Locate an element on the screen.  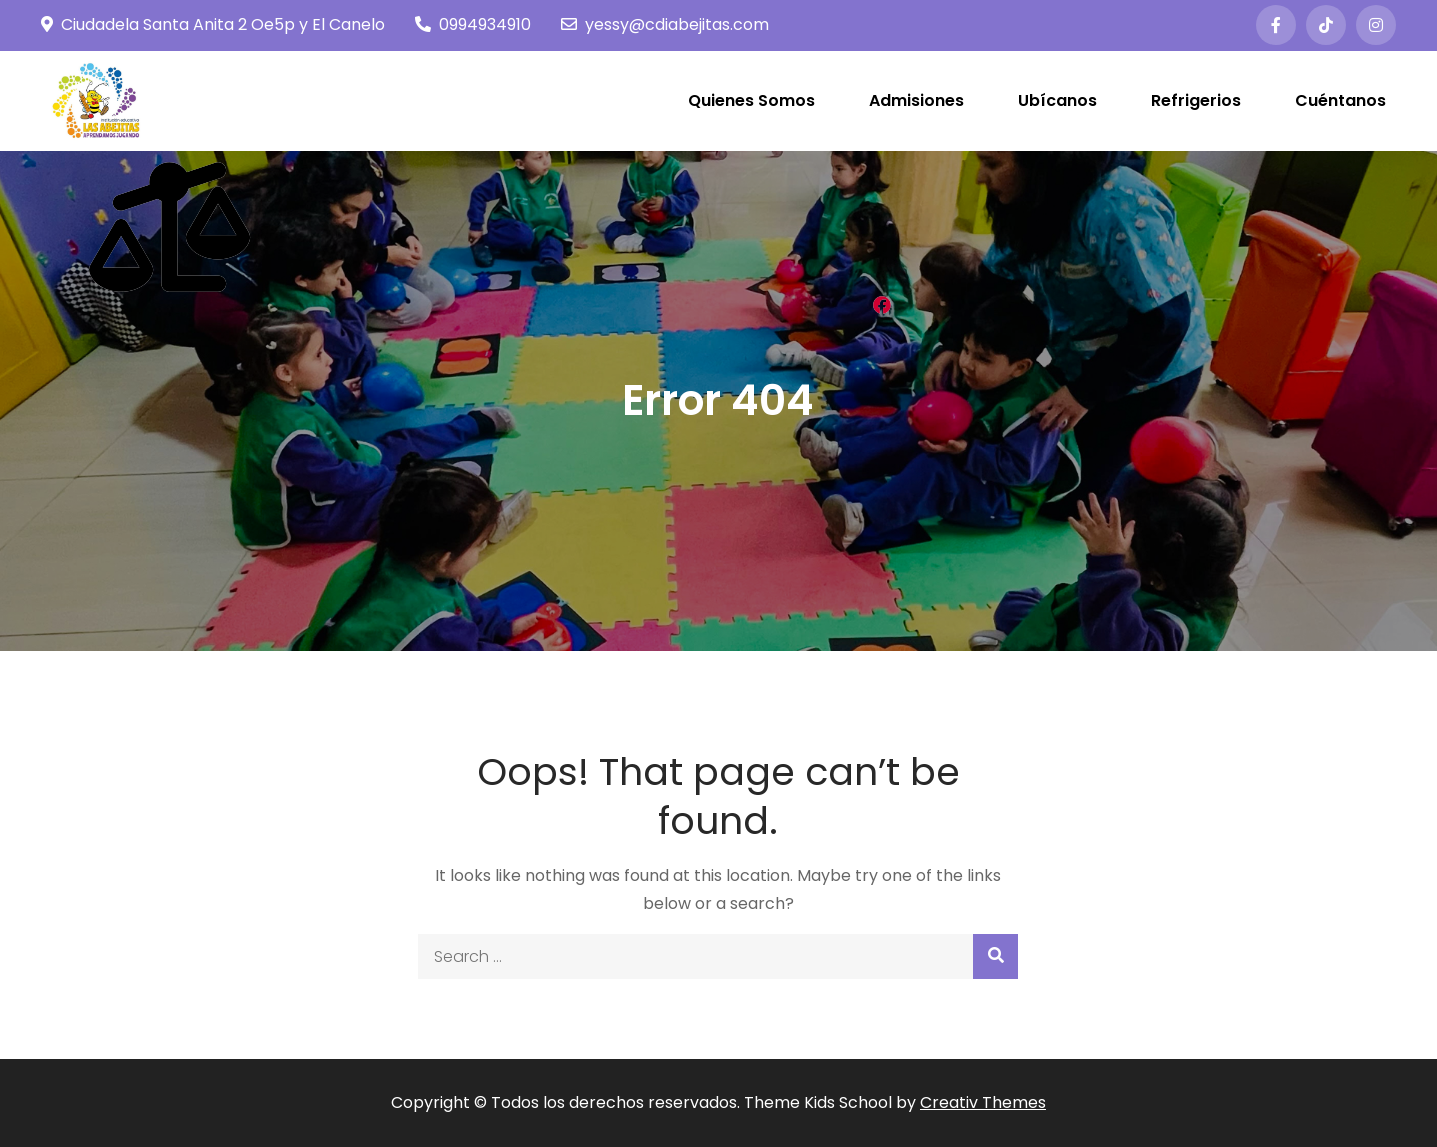
open Facebook app is located at coordinates (882, 305).